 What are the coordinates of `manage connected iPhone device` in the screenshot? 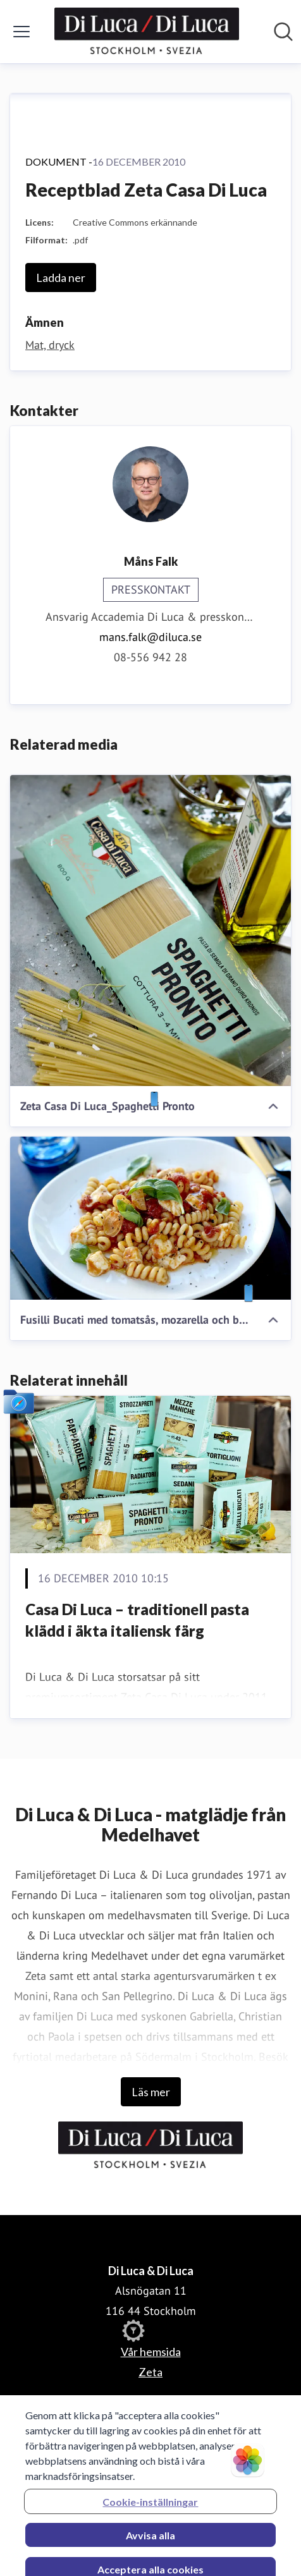 It's located at (249, 1293).